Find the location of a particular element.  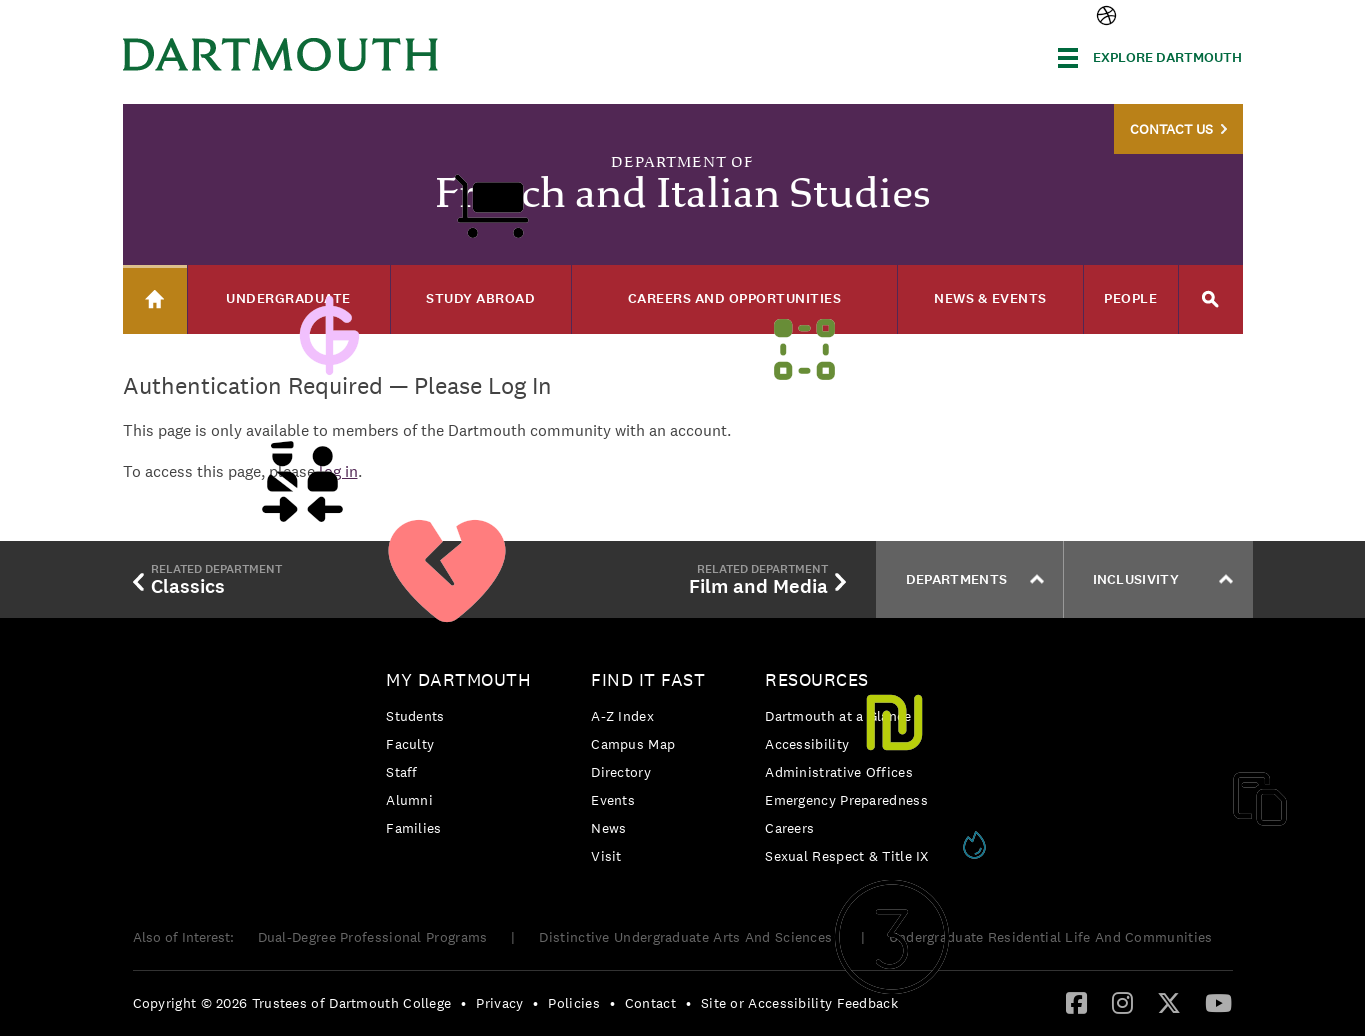

view your shopping cart is located at coordinates (490, 202).